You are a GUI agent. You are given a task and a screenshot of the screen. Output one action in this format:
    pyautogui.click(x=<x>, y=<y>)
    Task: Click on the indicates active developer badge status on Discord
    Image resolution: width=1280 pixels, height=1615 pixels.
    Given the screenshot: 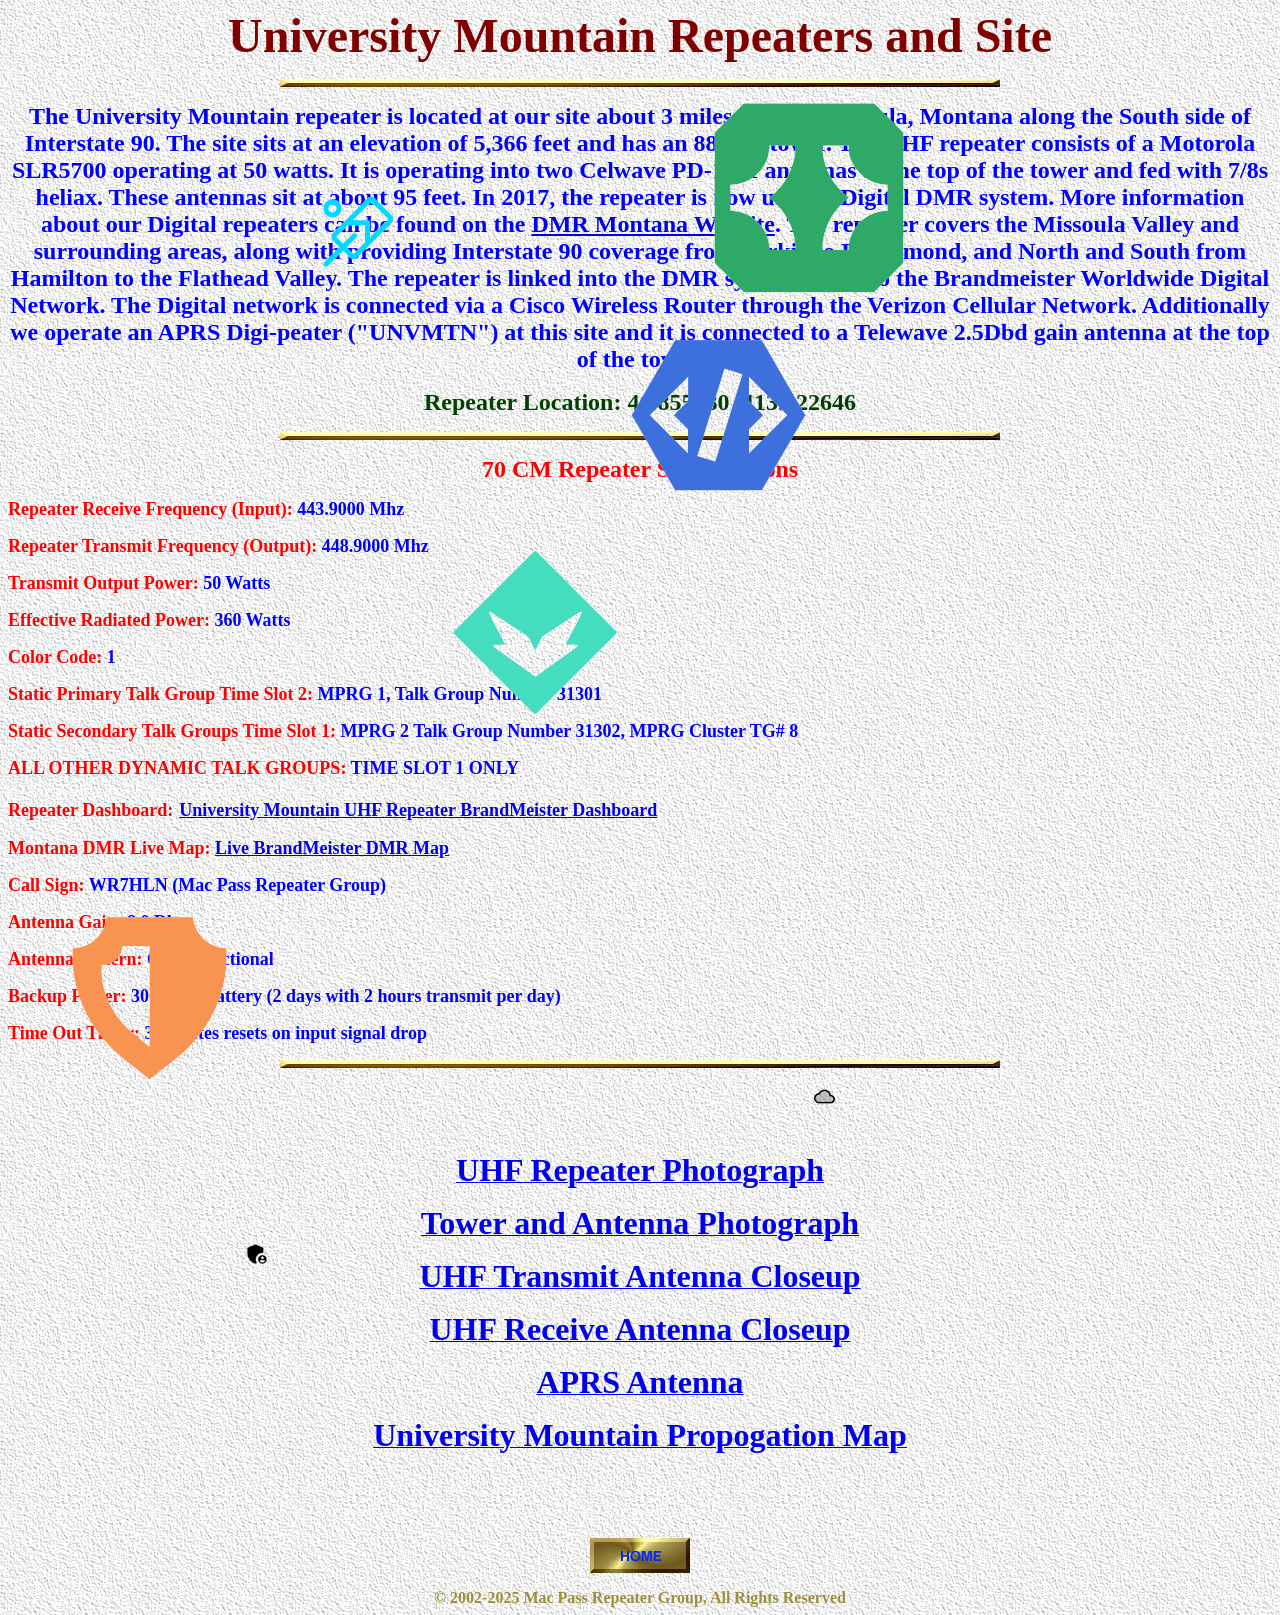 What is the action you would take?
    pyautogui.click(x=809, y=197)
    